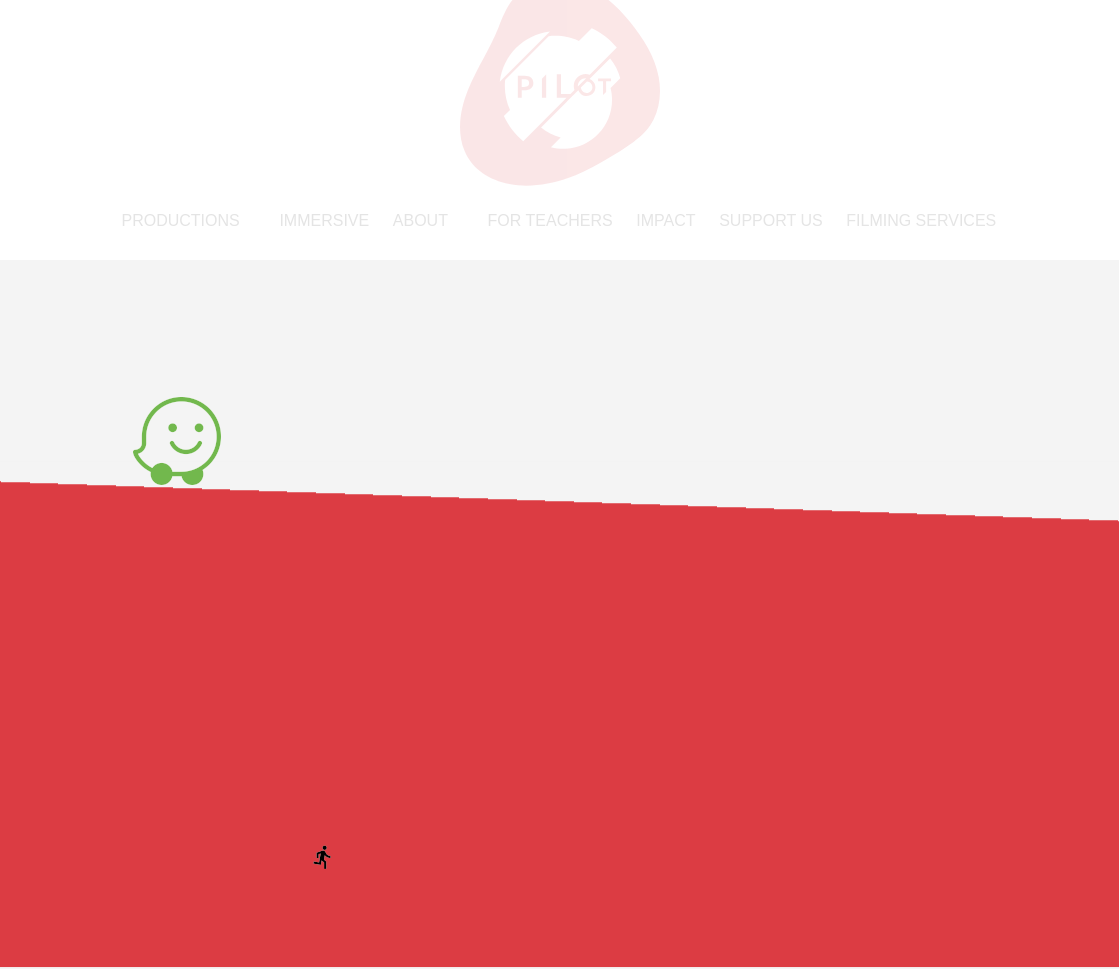 The image size is (1119, 969). I want to click on start running or jogging activity, so click(323, 857).